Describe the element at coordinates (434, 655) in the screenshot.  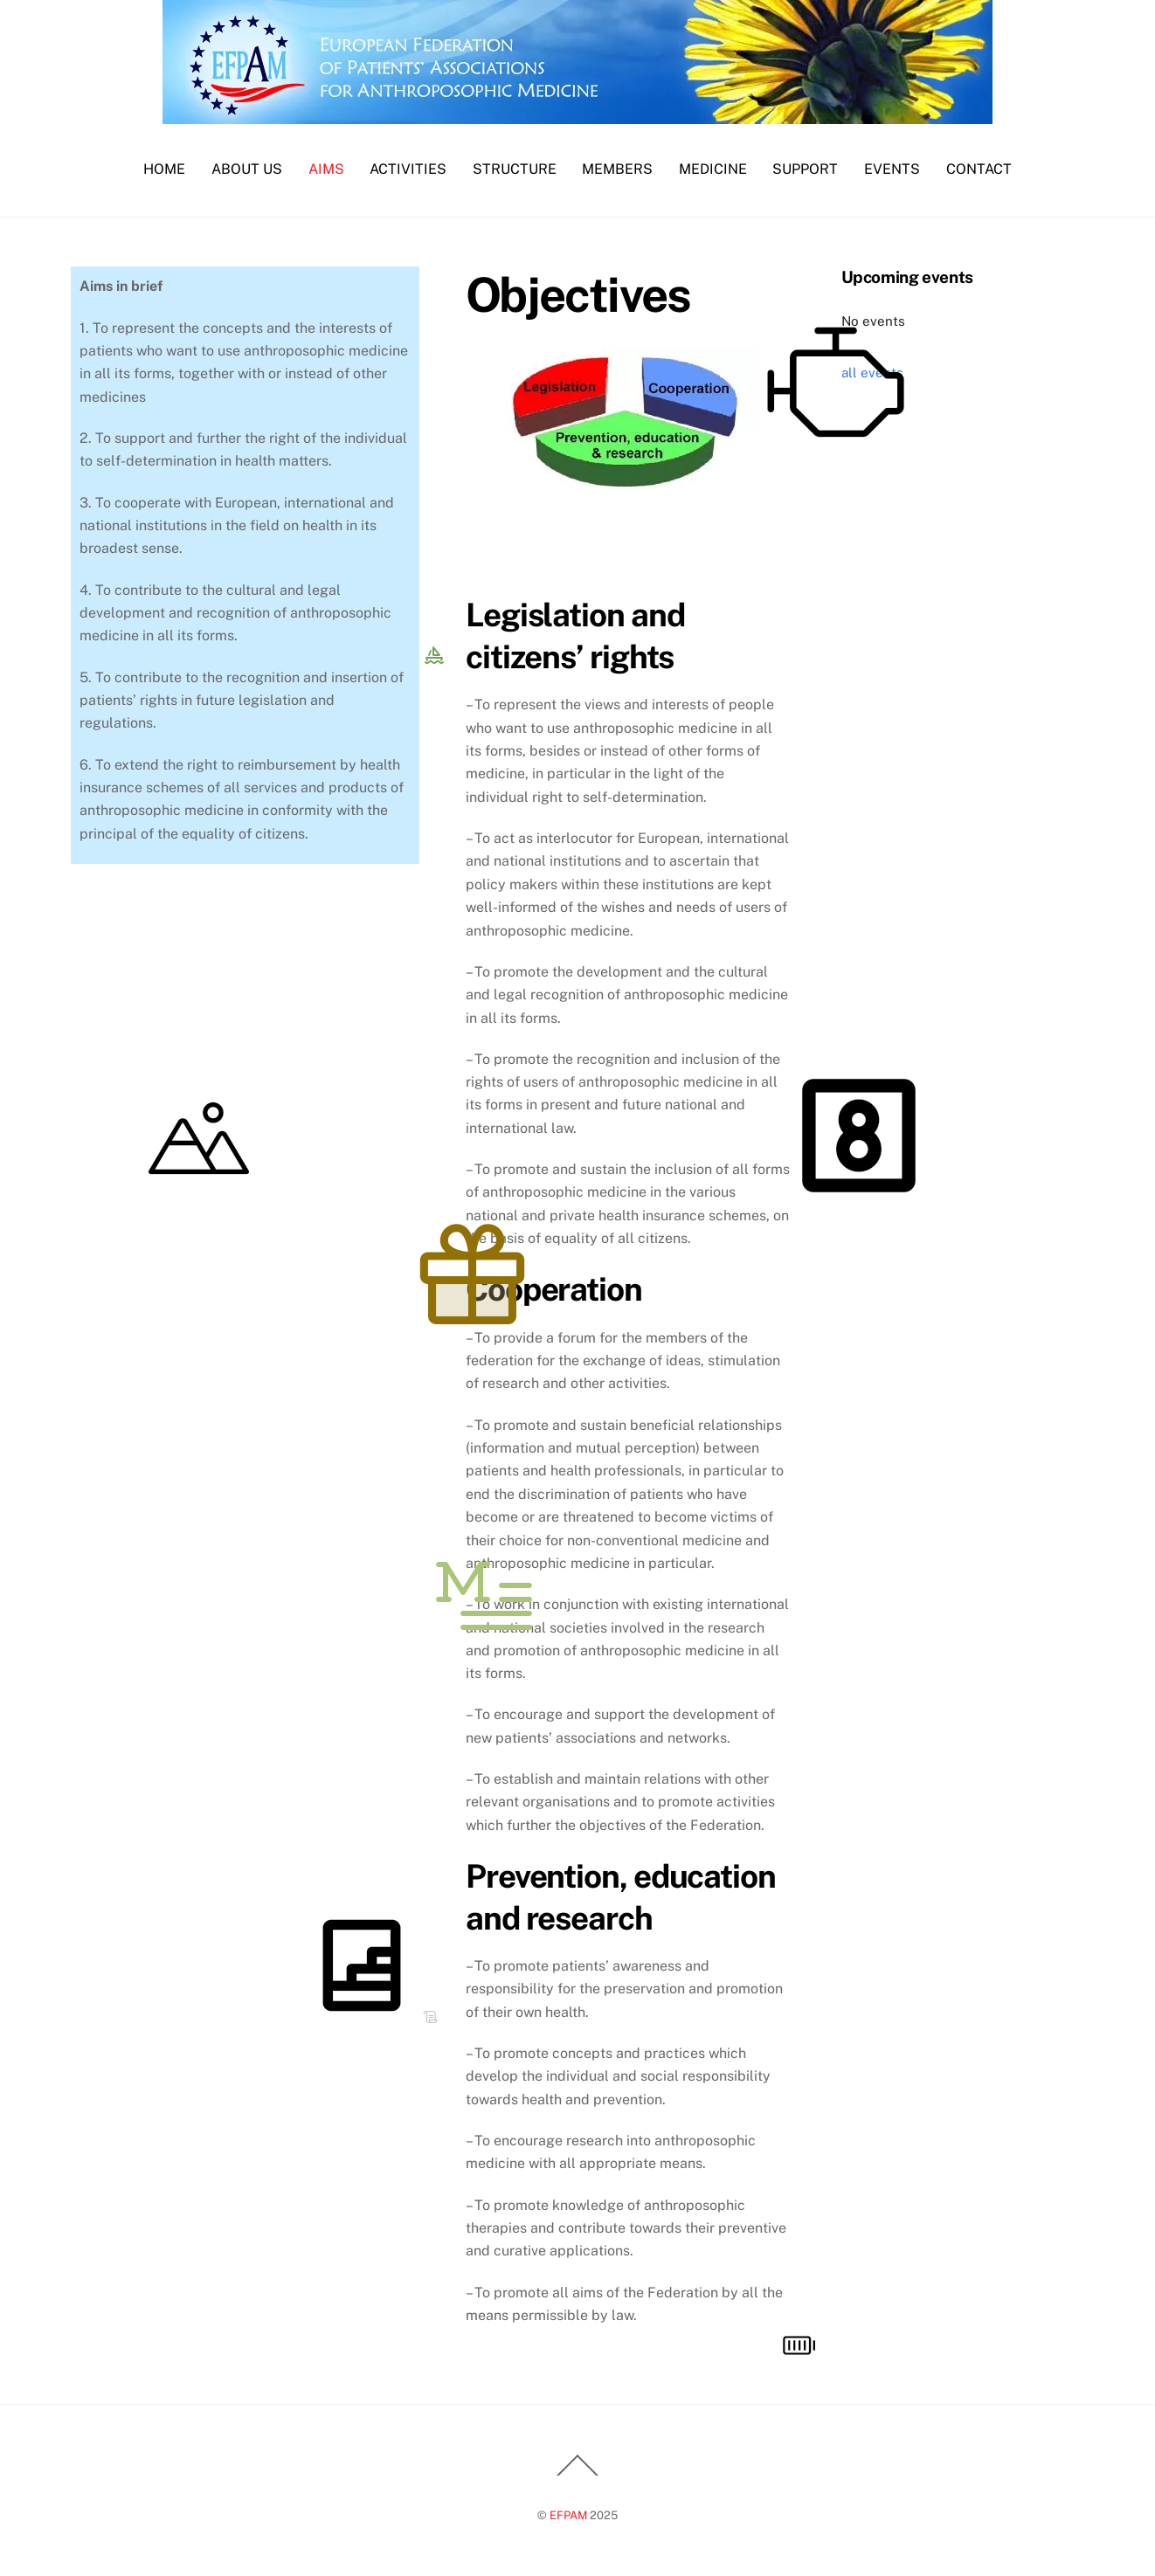
I see `access sailing or boating features` at that location.